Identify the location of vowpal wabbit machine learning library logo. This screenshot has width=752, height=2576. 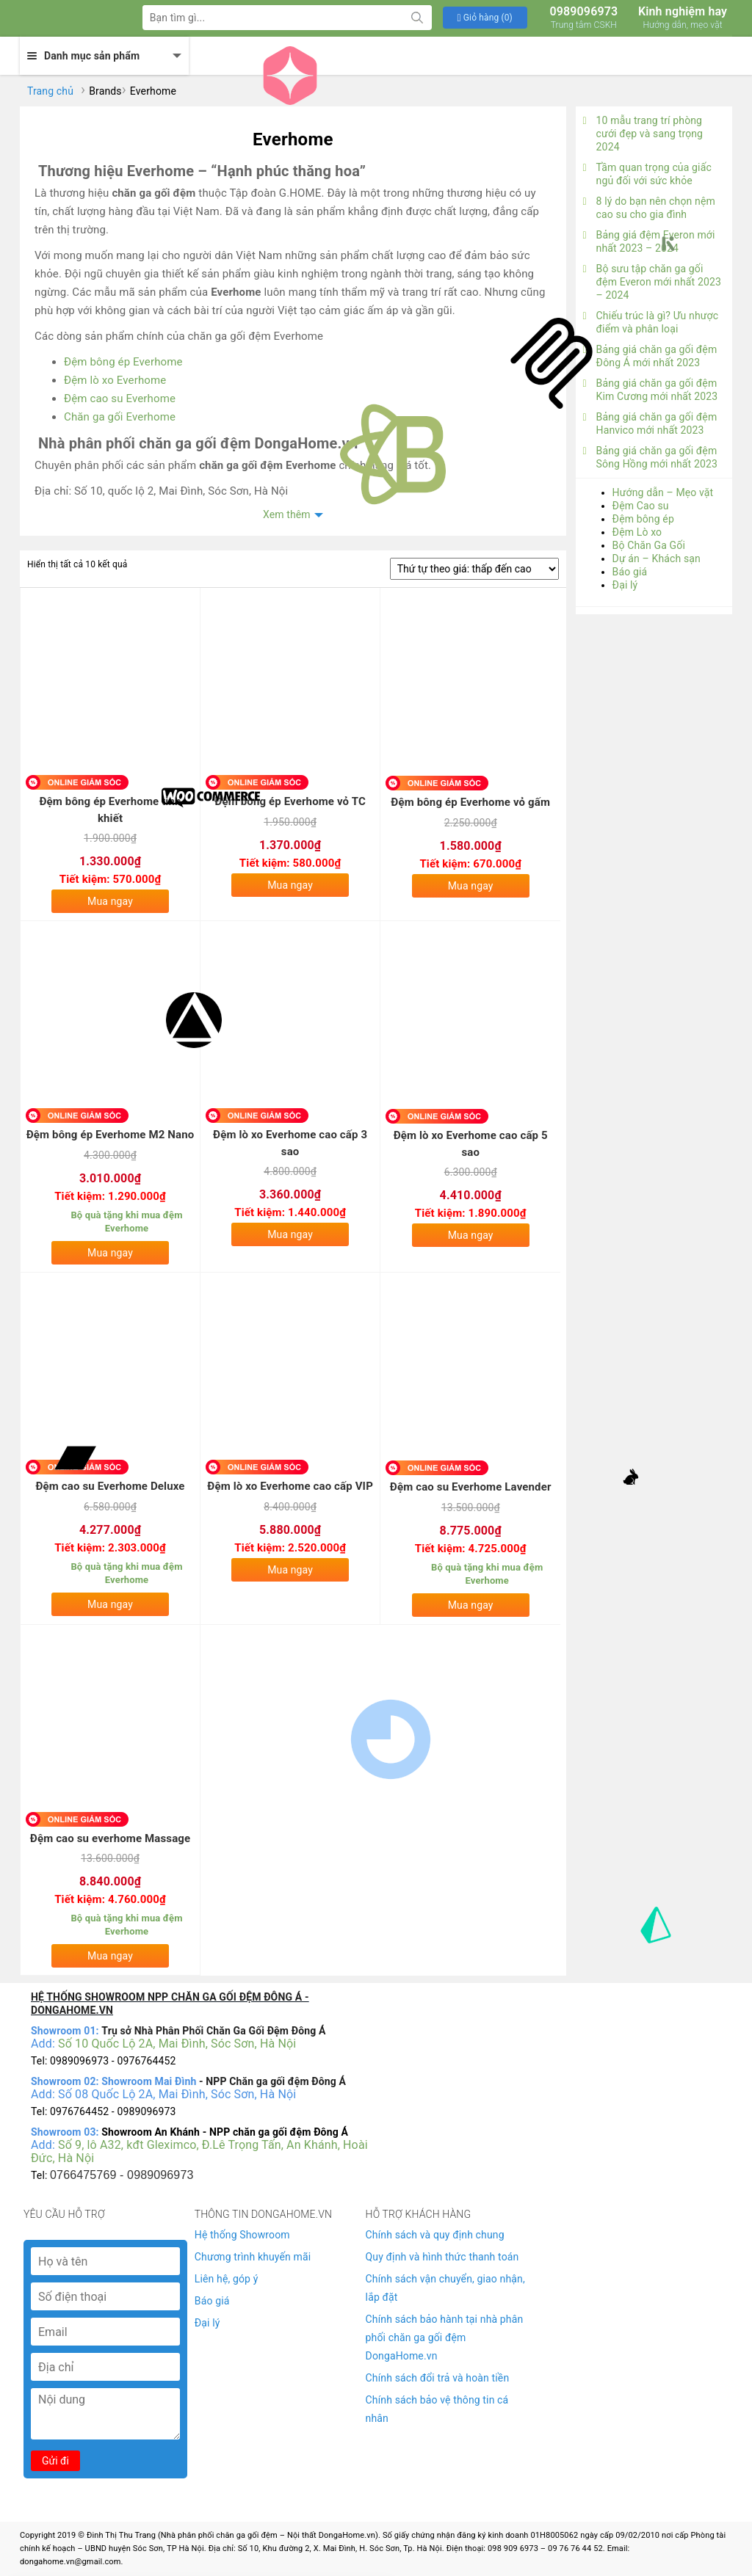
(631, 1477).